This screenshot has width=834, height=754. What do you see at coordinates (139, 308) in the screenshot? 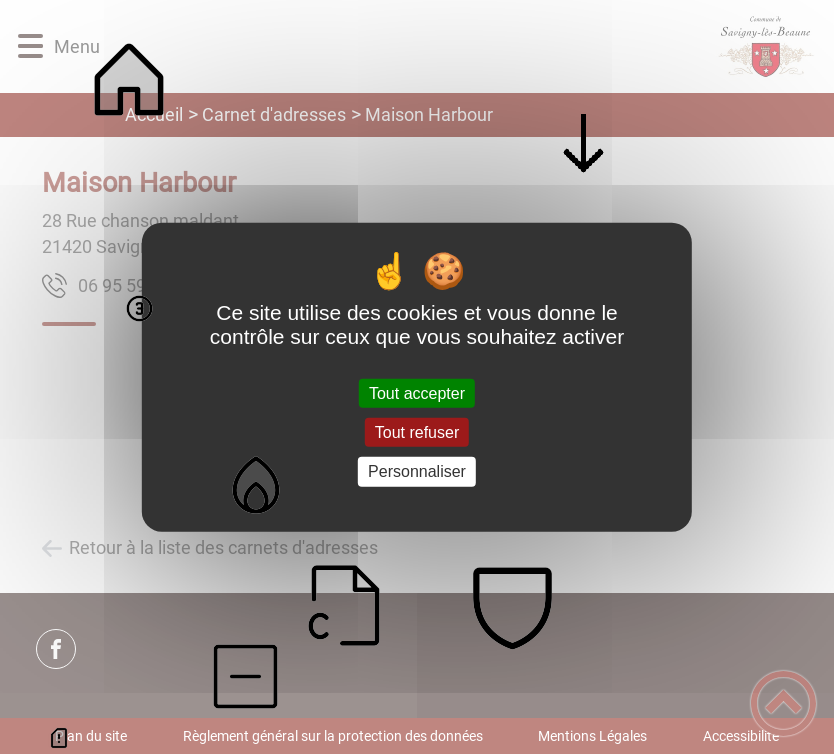
I see `step 3 in a multi-step process` at bounding box center [139, 308].